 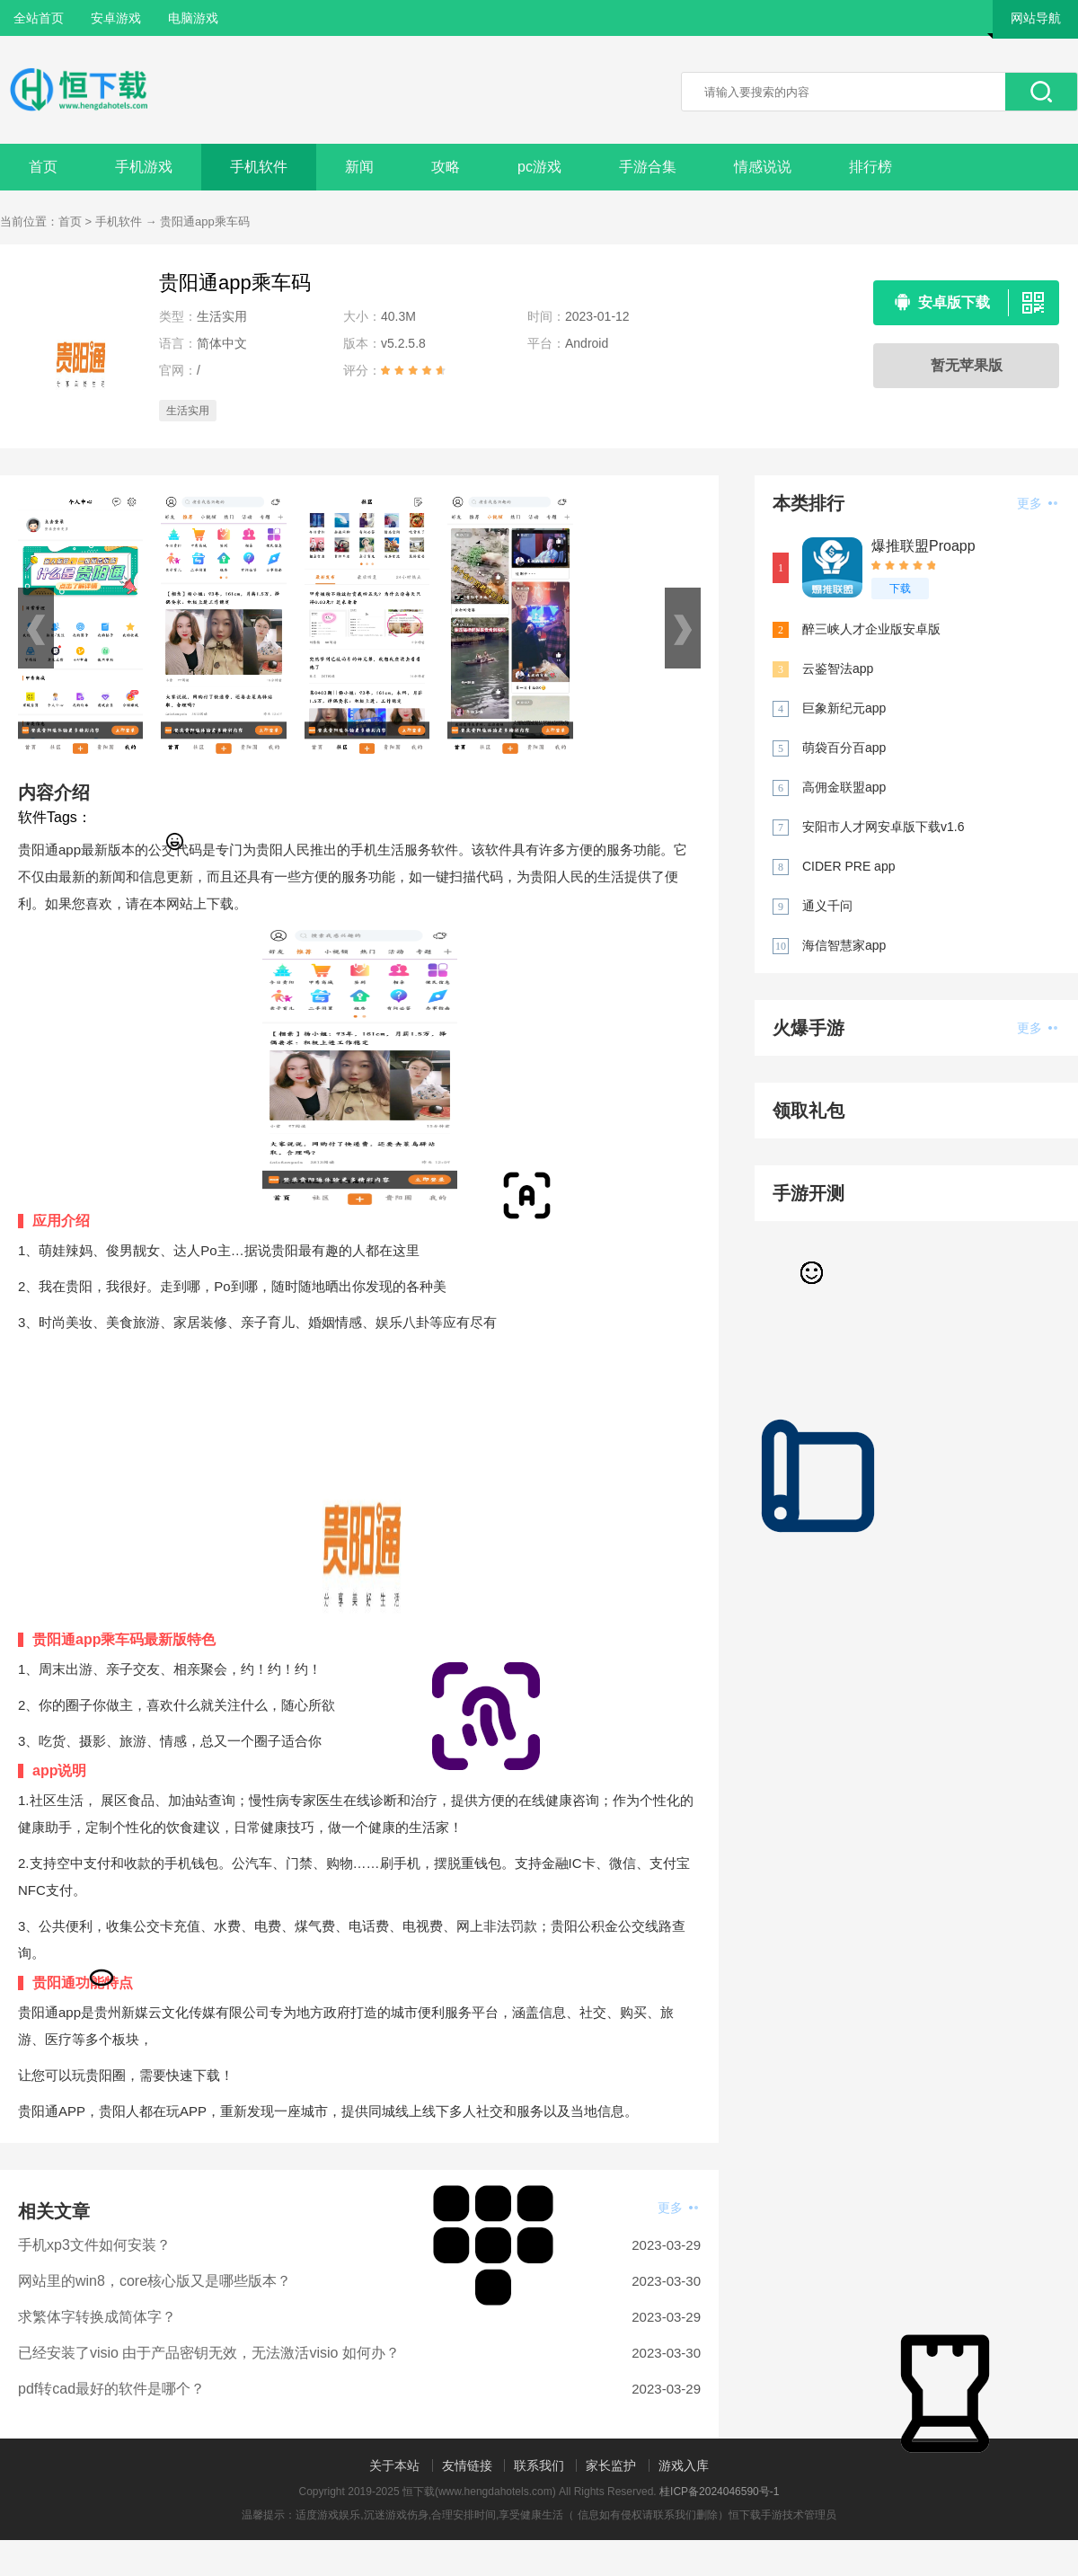 I want to click on indicates a vertical oval or ellipse shape tool, so click(x=102, y=1978).